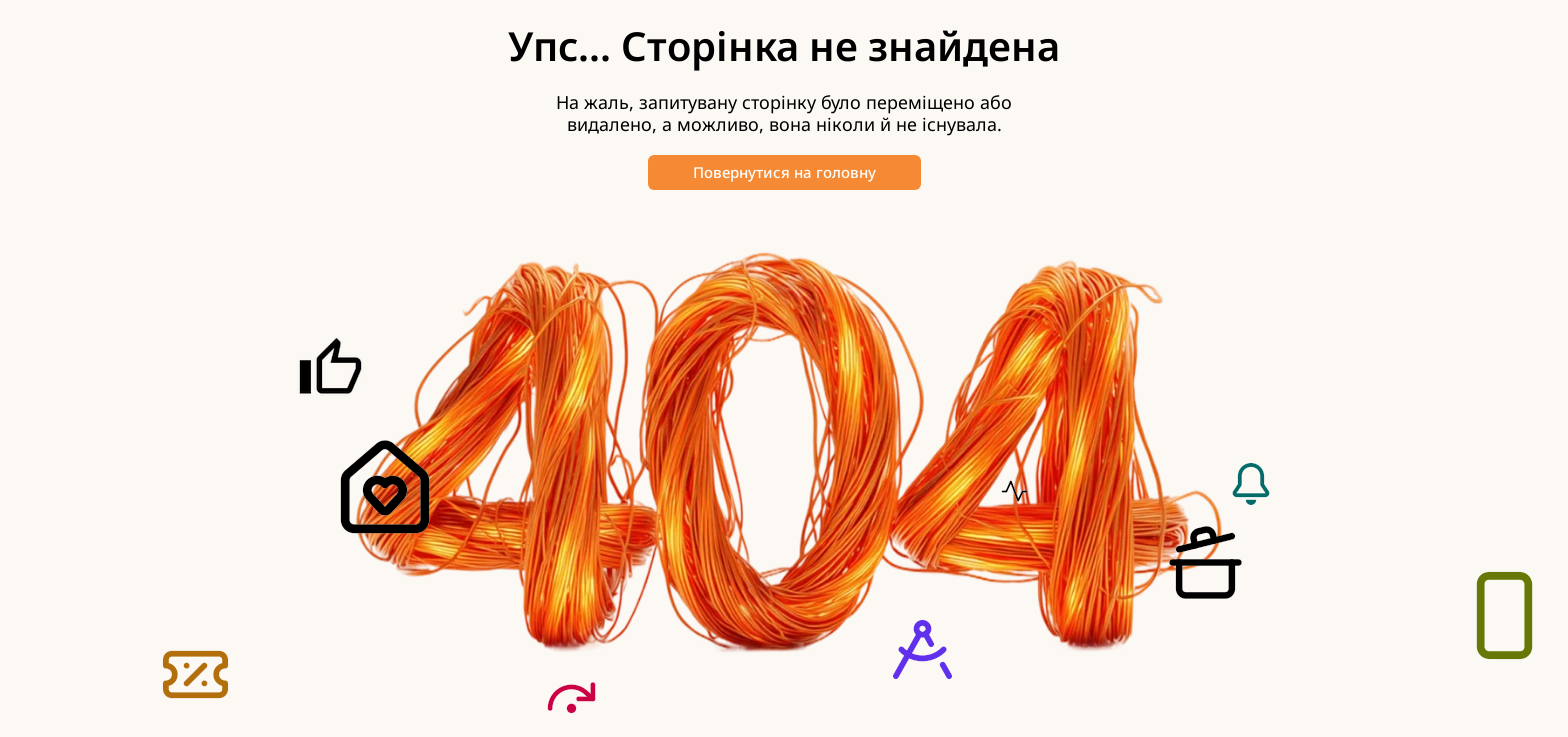 This screenshot has width=1568, height=737. I want to click on access recipes or cooking features, so click(1205, 562).